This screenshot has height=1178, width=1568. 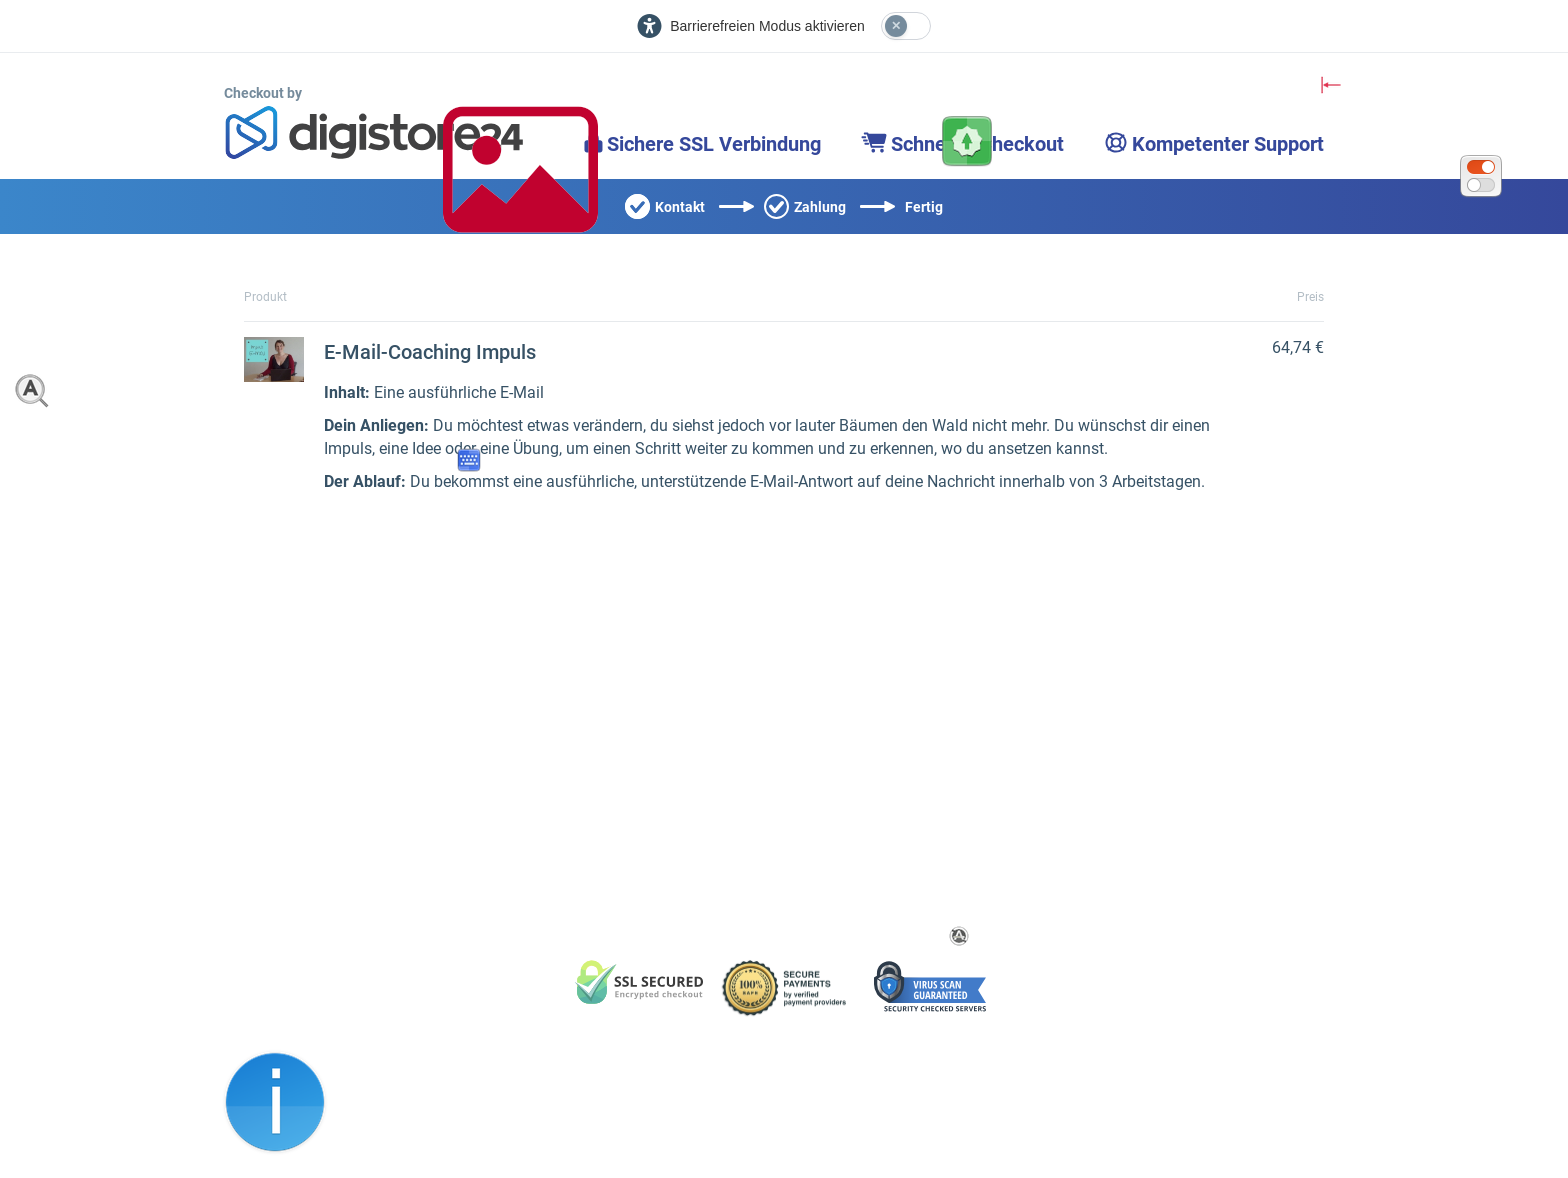 I want to click on search for text or content, so click(x=32, y=391).